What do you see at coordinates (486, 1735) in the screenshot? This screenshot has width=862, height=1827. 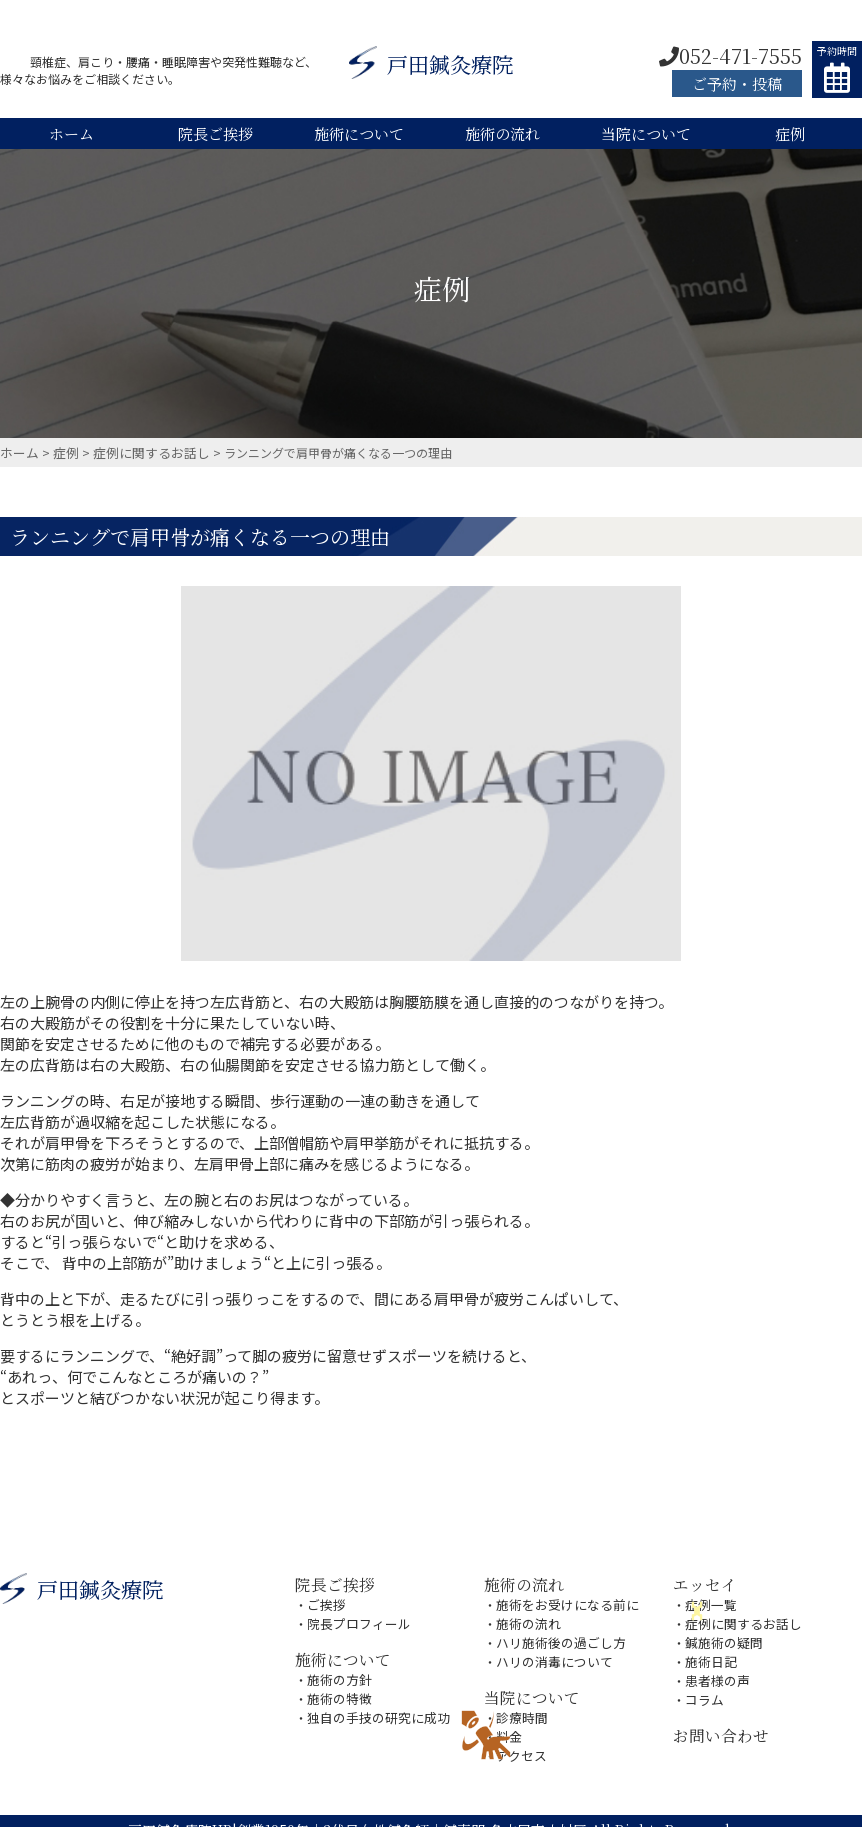 I see `indicates amputation or limb loss in a medical game context` at bounding box center [486, 1735].